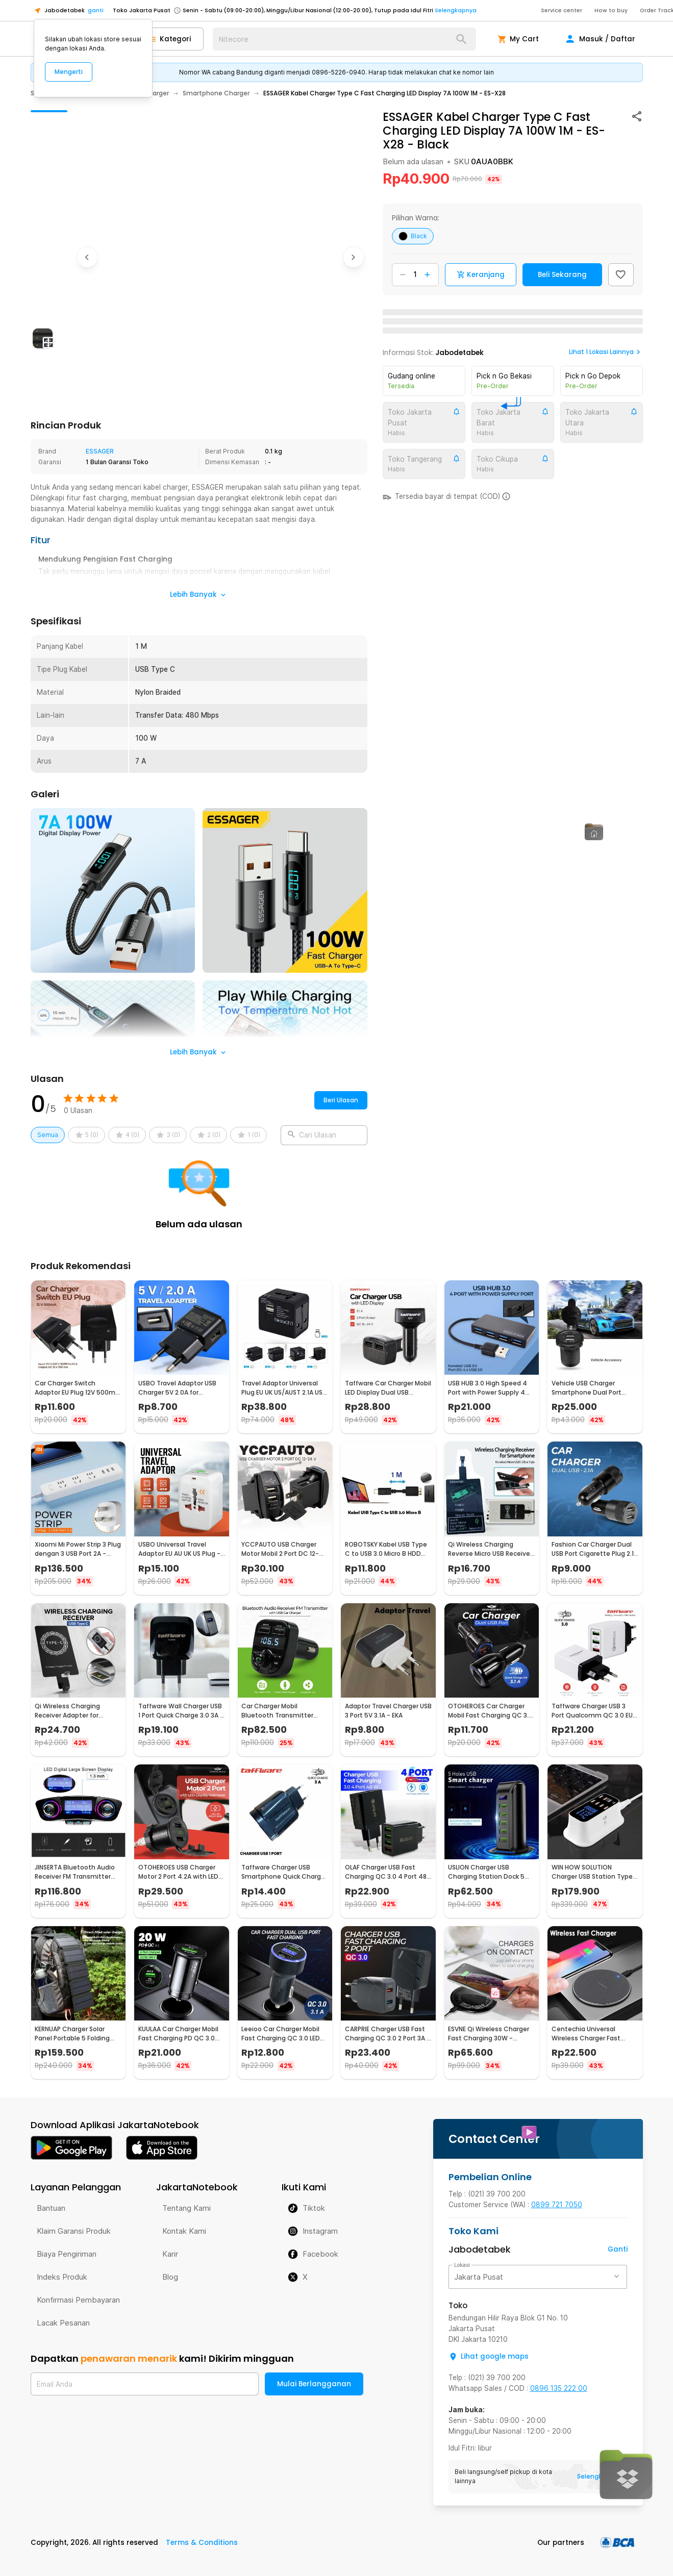 The image size is (673, 2576). I want to click on open your dropbox folder, so click(626, 2474).